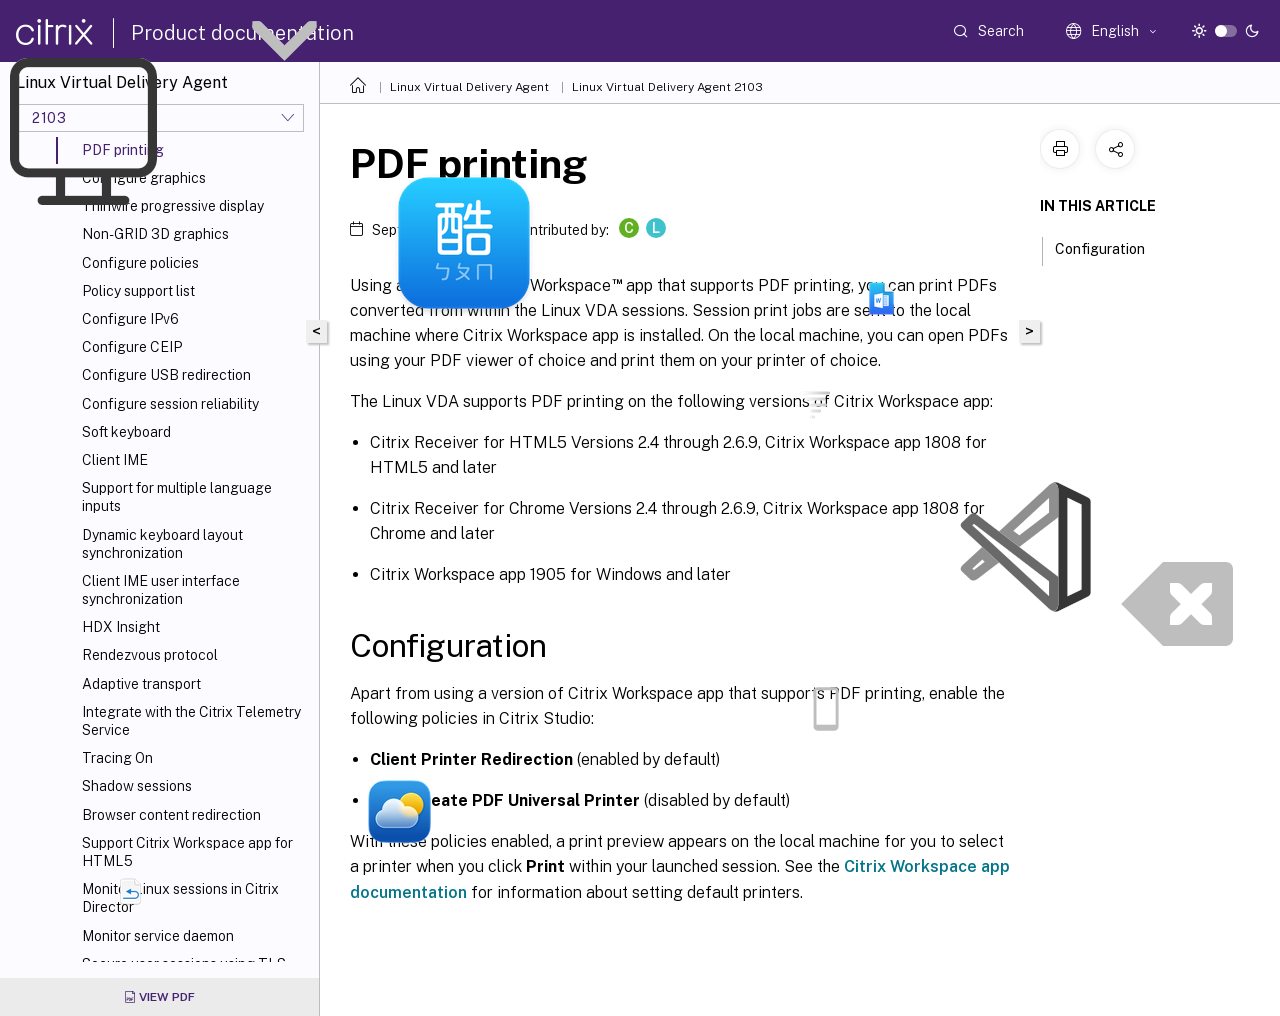 This screenshot has width=1280, height=1016. Describe the element at coordinates (284, 42) in the screenshot. I see `scroll down or view more content` at that location.